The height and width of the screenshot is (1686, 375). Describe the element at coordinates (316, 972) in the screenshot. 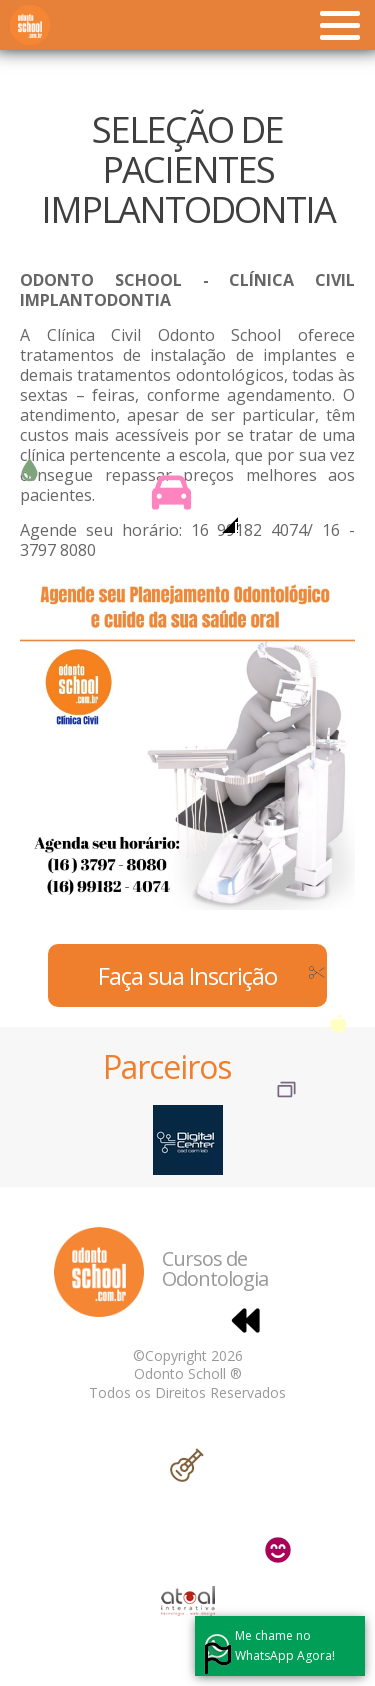

I see `cut selected content` at that location.